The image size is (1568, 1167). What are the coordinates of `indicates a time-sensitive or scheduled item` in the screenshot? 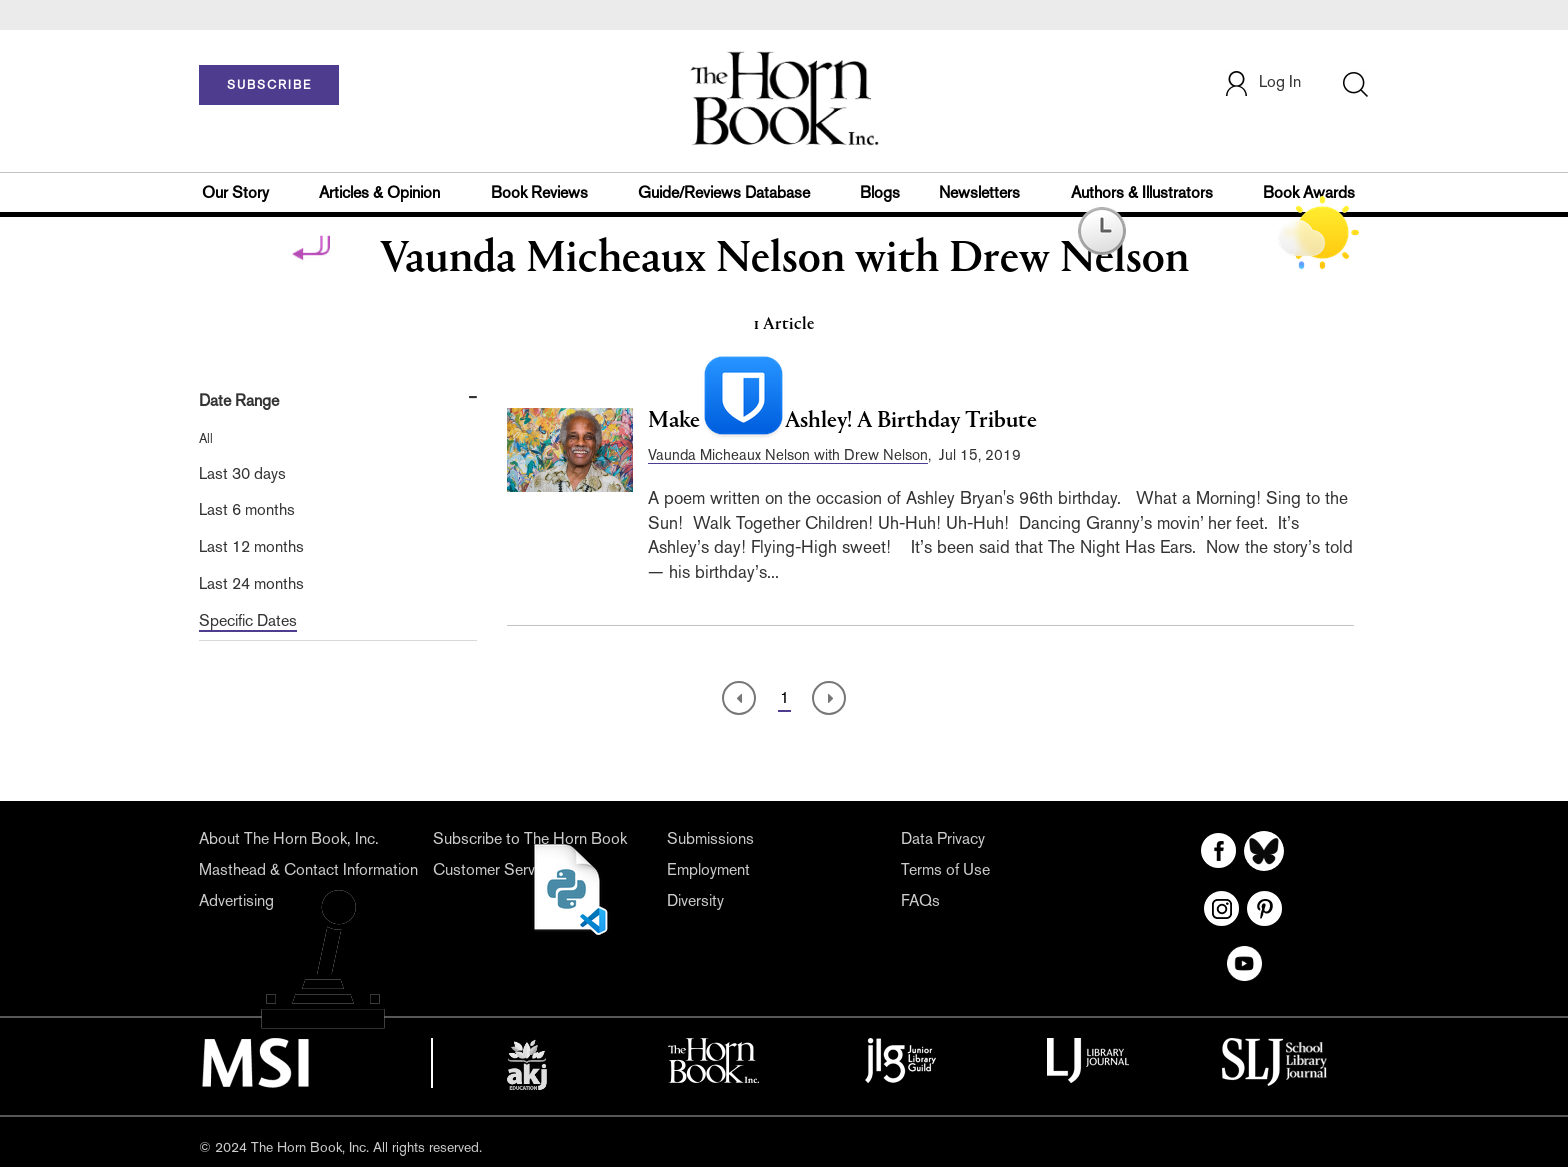 It's located at (1102, 231).